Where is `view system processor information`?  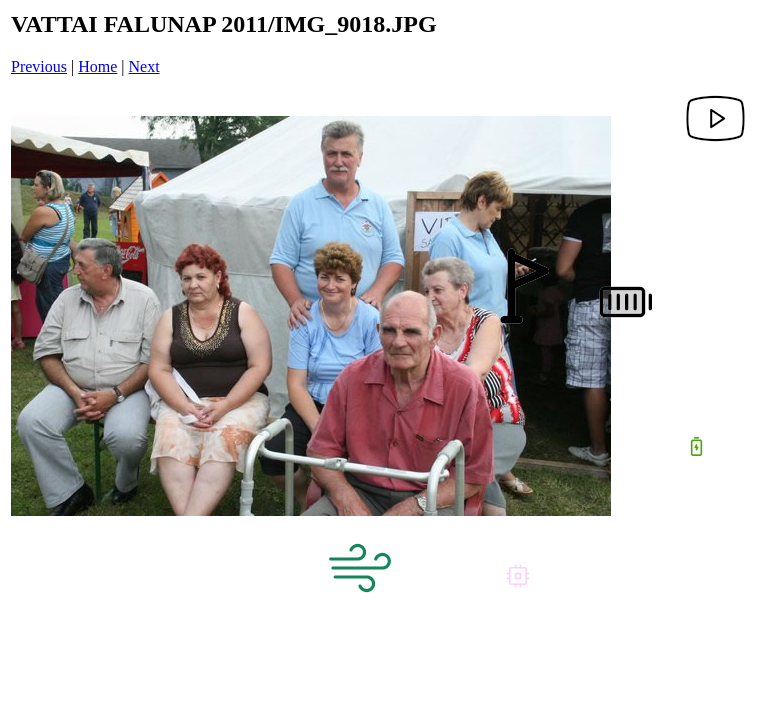
view system processor information is located at coordinates (518, 576).